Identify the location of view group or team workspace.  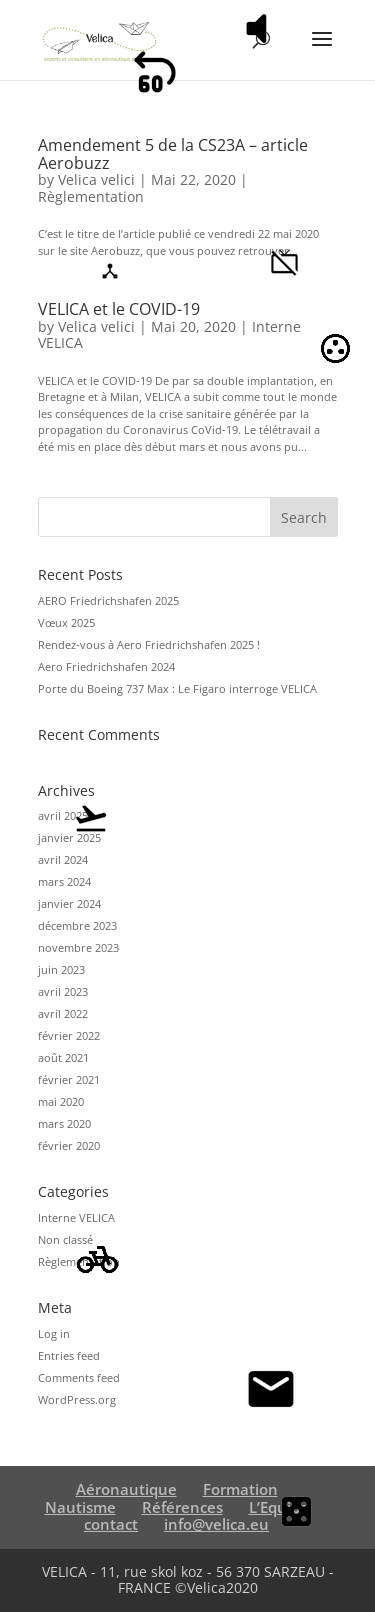
(335, 348).